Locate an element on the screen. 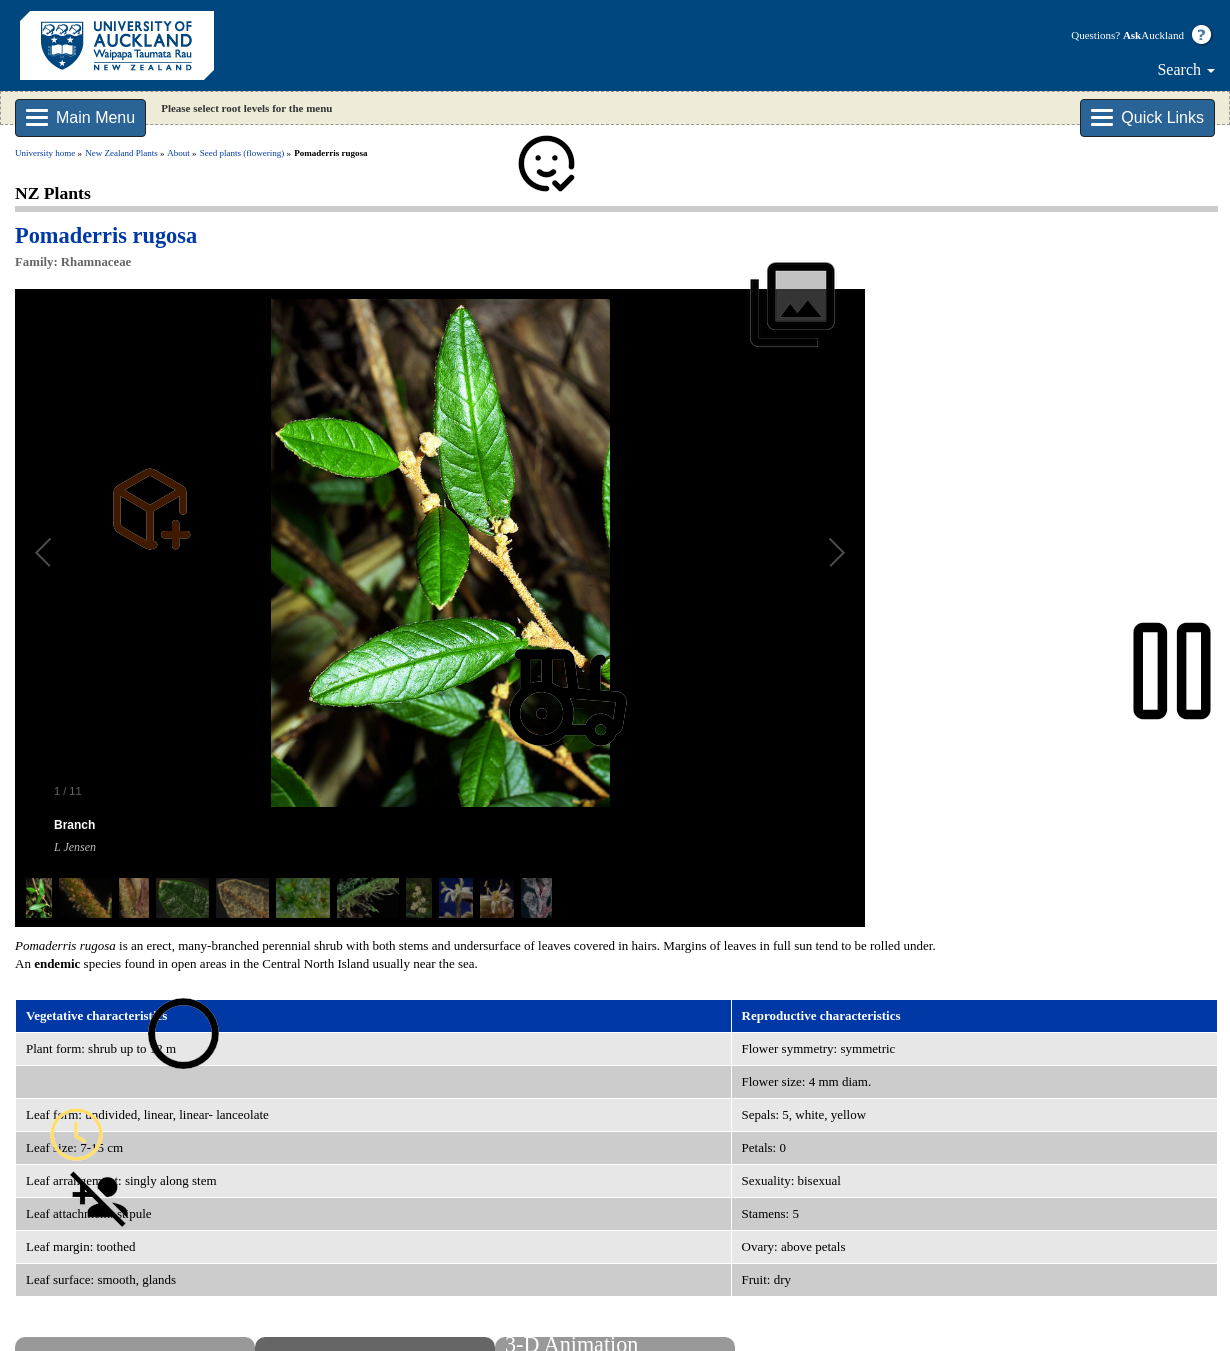  add a new 3D object or model is located at coordinates (150, 509).